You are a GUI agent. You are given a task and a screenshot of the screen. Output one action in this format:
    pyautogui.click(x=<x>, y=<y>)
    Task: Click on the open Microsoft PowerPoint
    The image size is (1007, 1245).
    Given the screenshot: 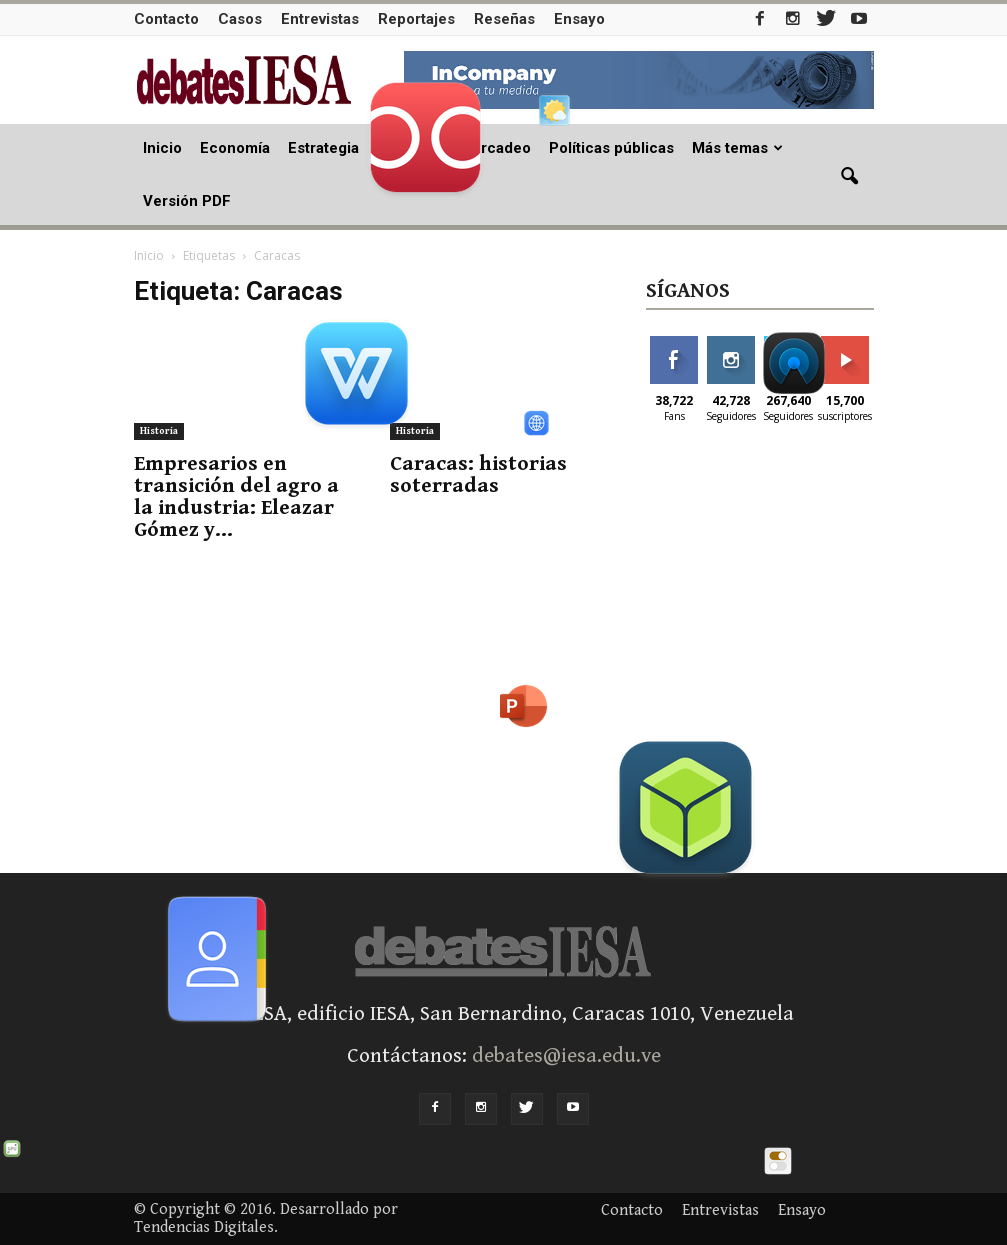 What is the action you would take?
    pyautogui.click(x=524, y=706)
    